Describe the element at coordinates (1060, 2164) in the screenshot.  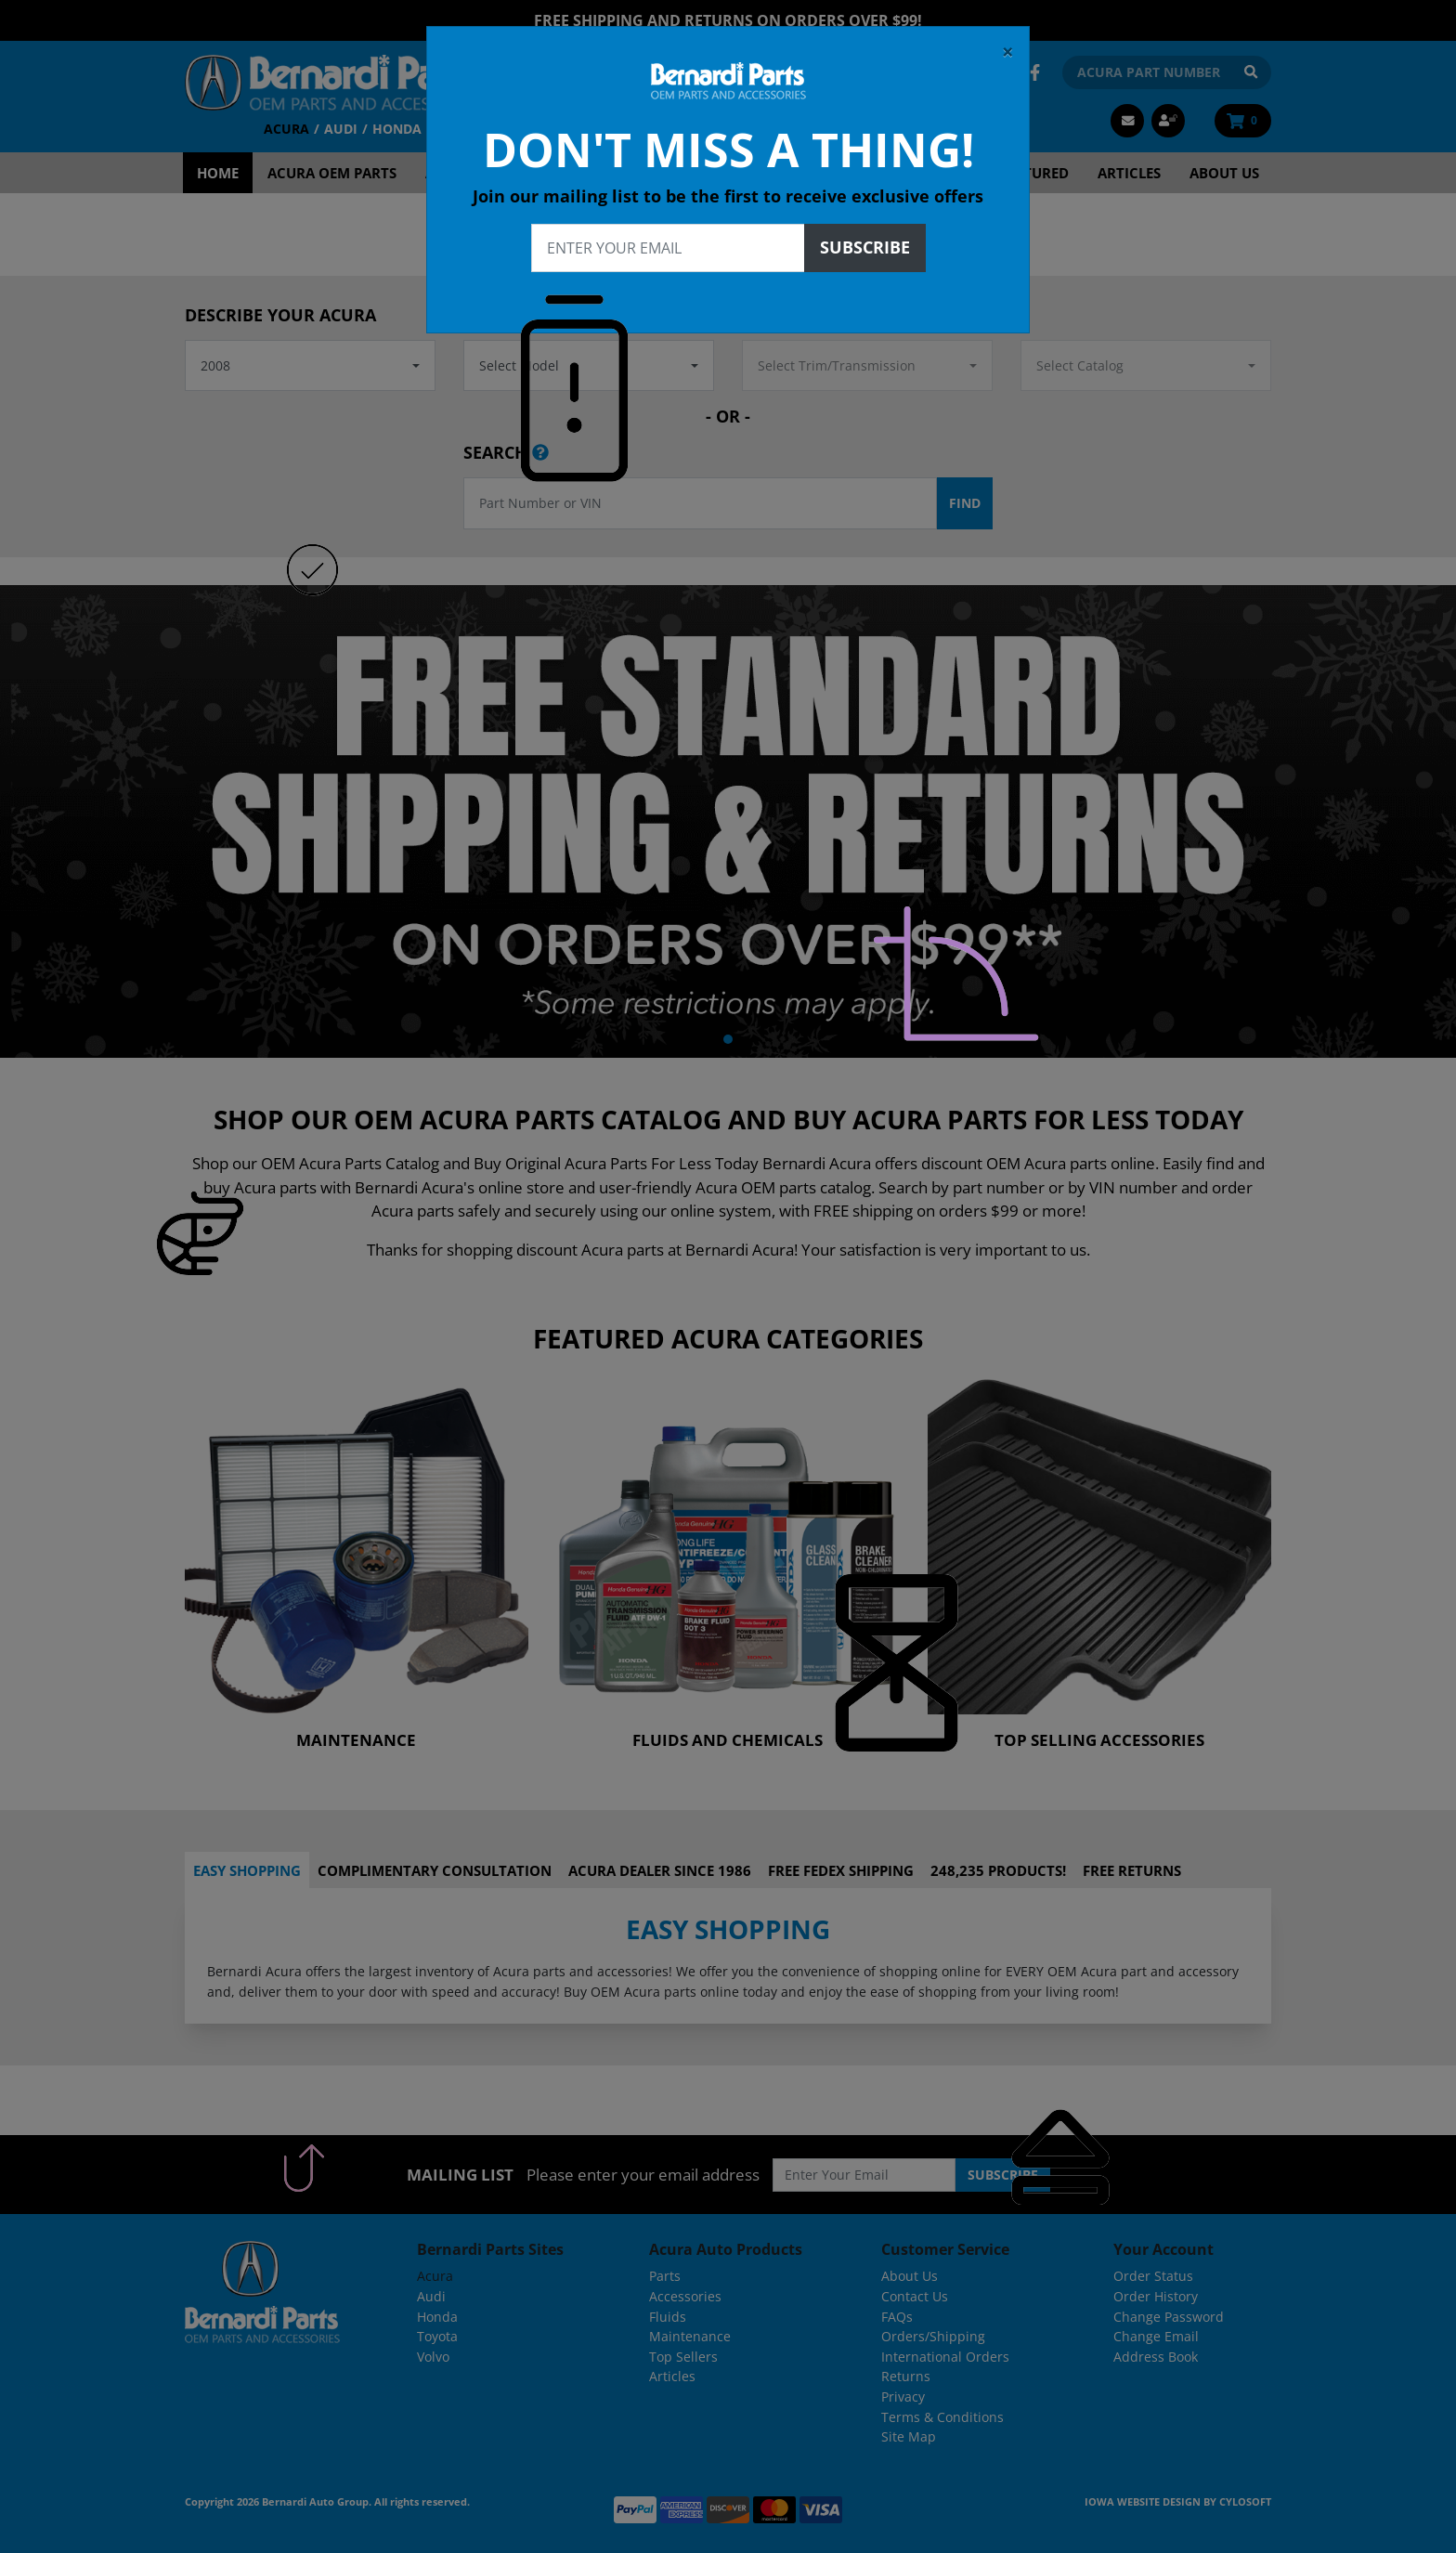
I see `eject media or removable device` at that location.